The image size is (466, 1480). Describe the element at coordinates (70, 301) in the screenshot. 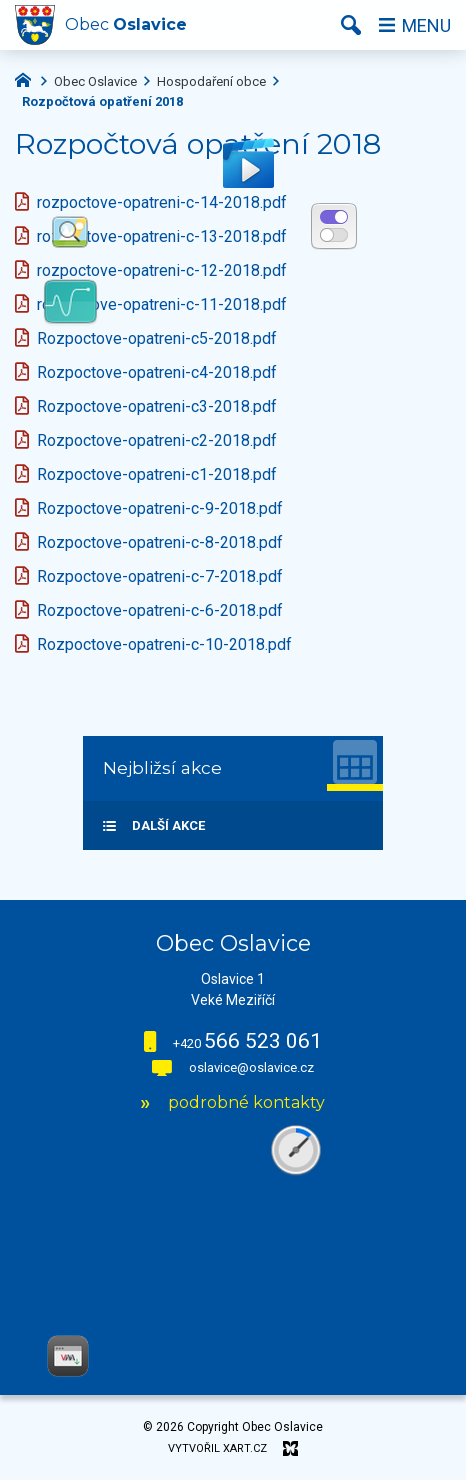

I see `open system usage monitoring app` at that location.